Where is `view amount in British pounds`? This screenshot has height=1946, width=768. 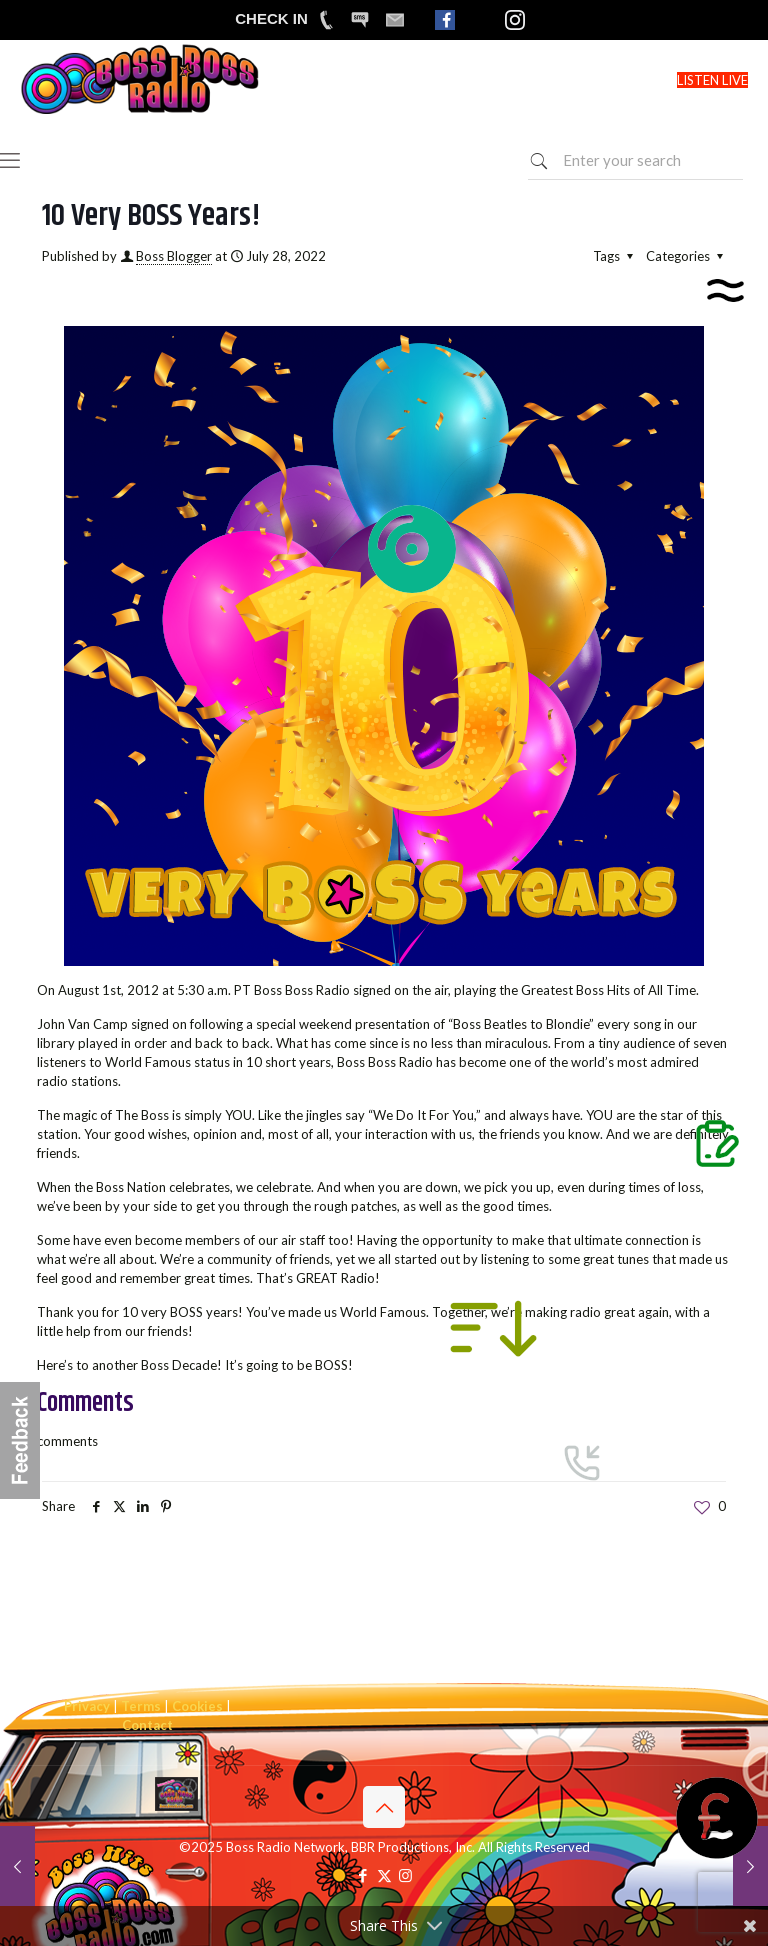
view amount in British pounds is located at coordinates (717, 1818).